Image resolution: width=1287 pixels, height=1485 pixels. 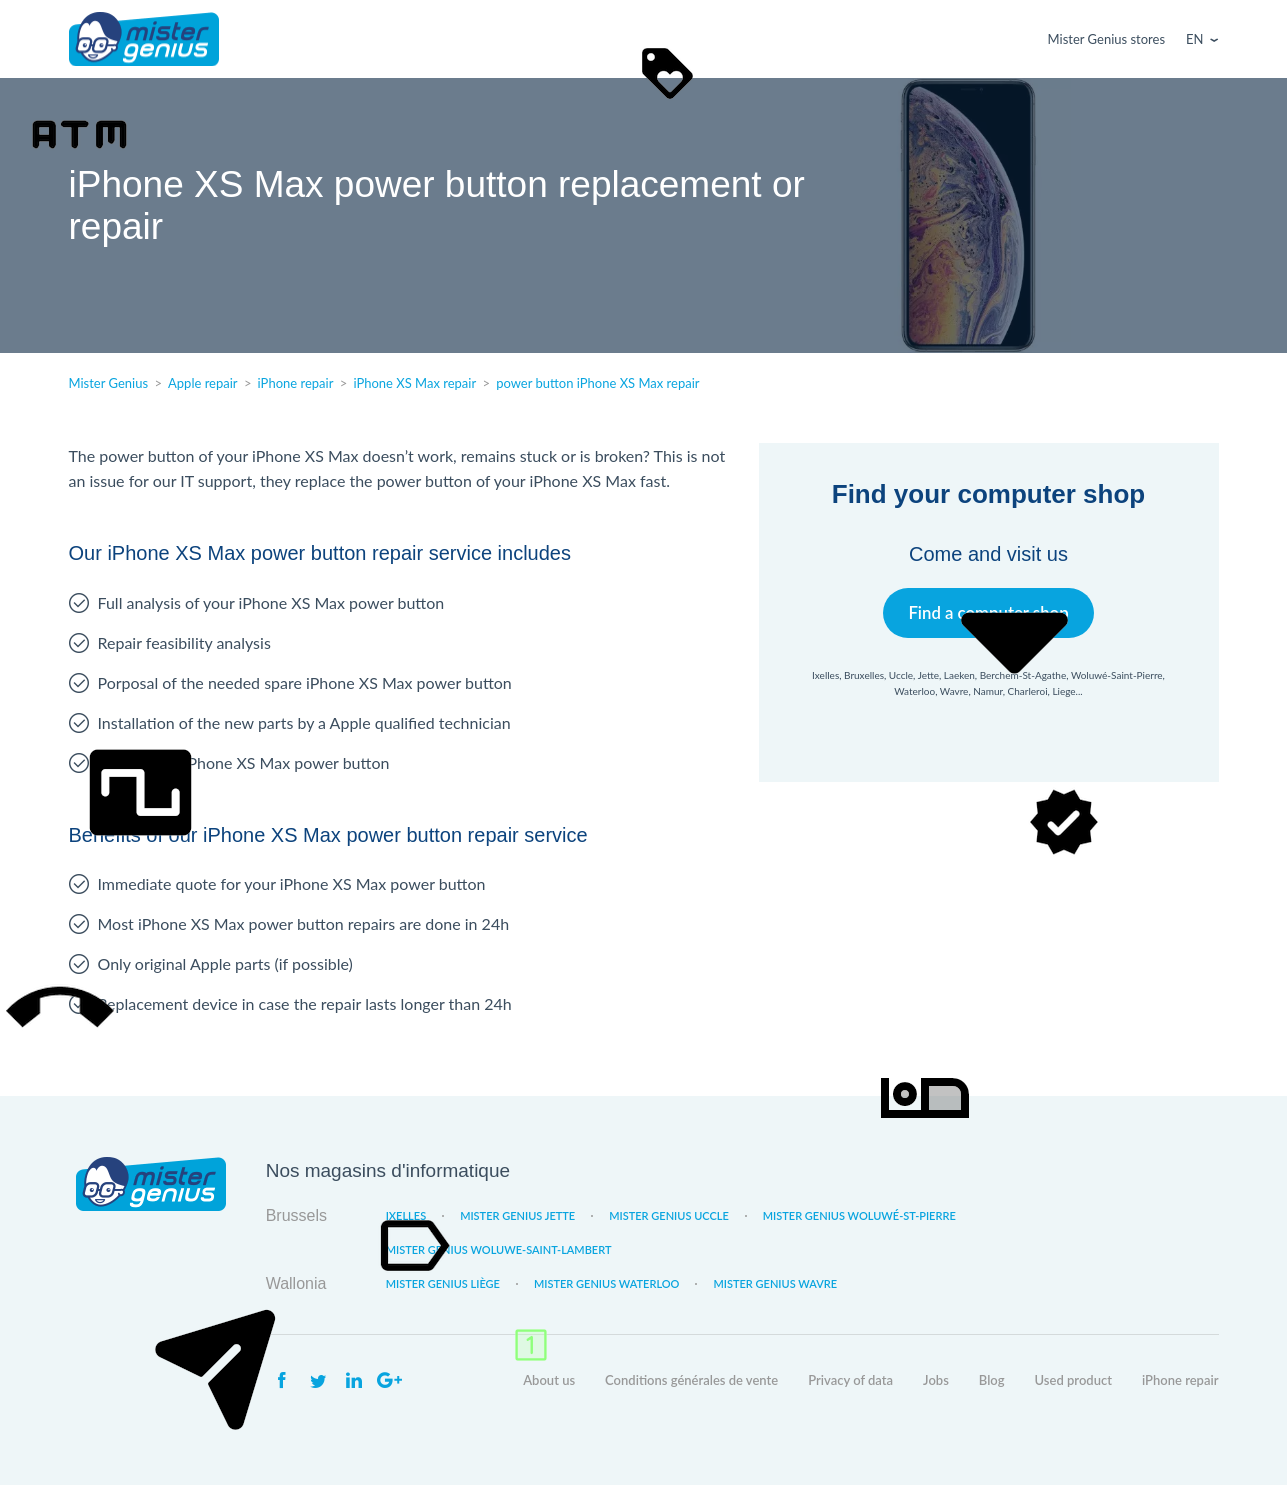 I want to click on send a message, so click(x=219, y=1365).